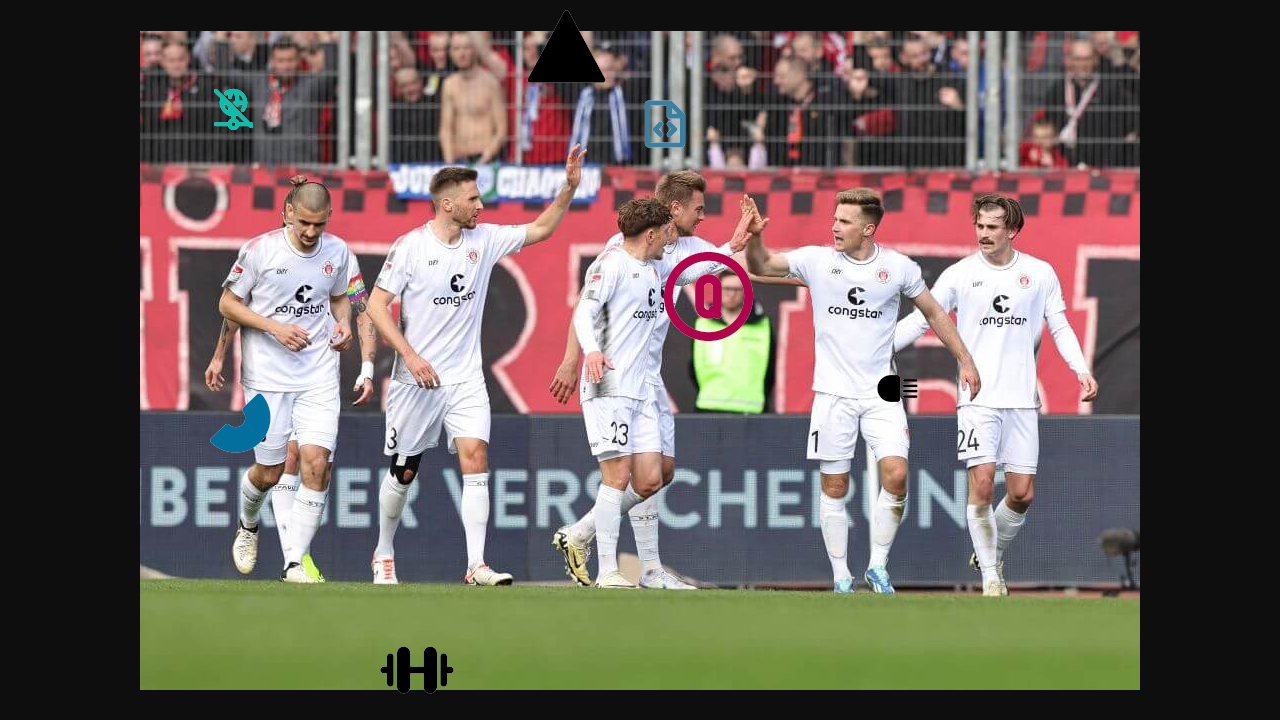 This screenshot has width=1280, height=720. Describe the element at coordinates (242, 424) in the screenshot. I see `food or fruit category icon` at that location.